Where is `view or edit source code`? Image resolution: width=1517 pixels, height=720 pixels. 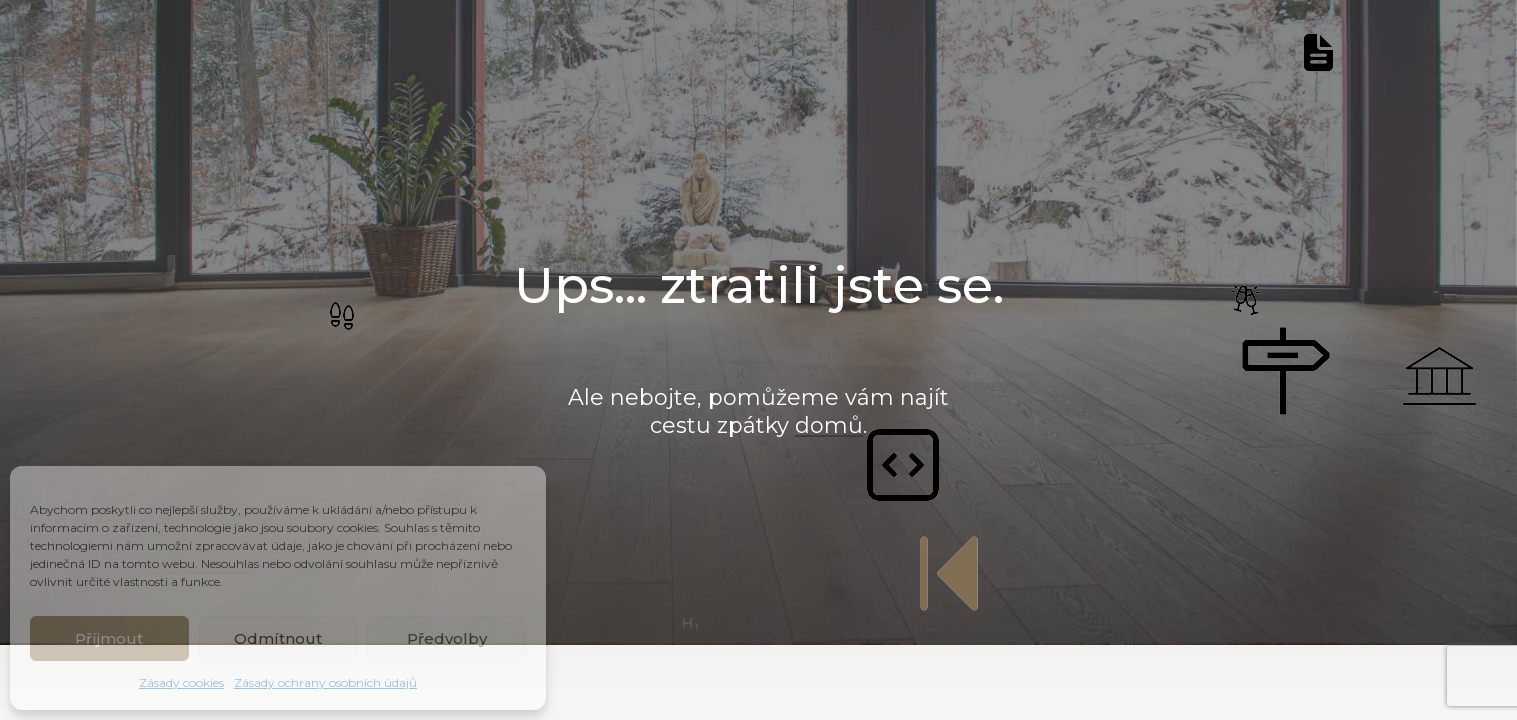
view or edit source code is located at coordinates (903, 465).